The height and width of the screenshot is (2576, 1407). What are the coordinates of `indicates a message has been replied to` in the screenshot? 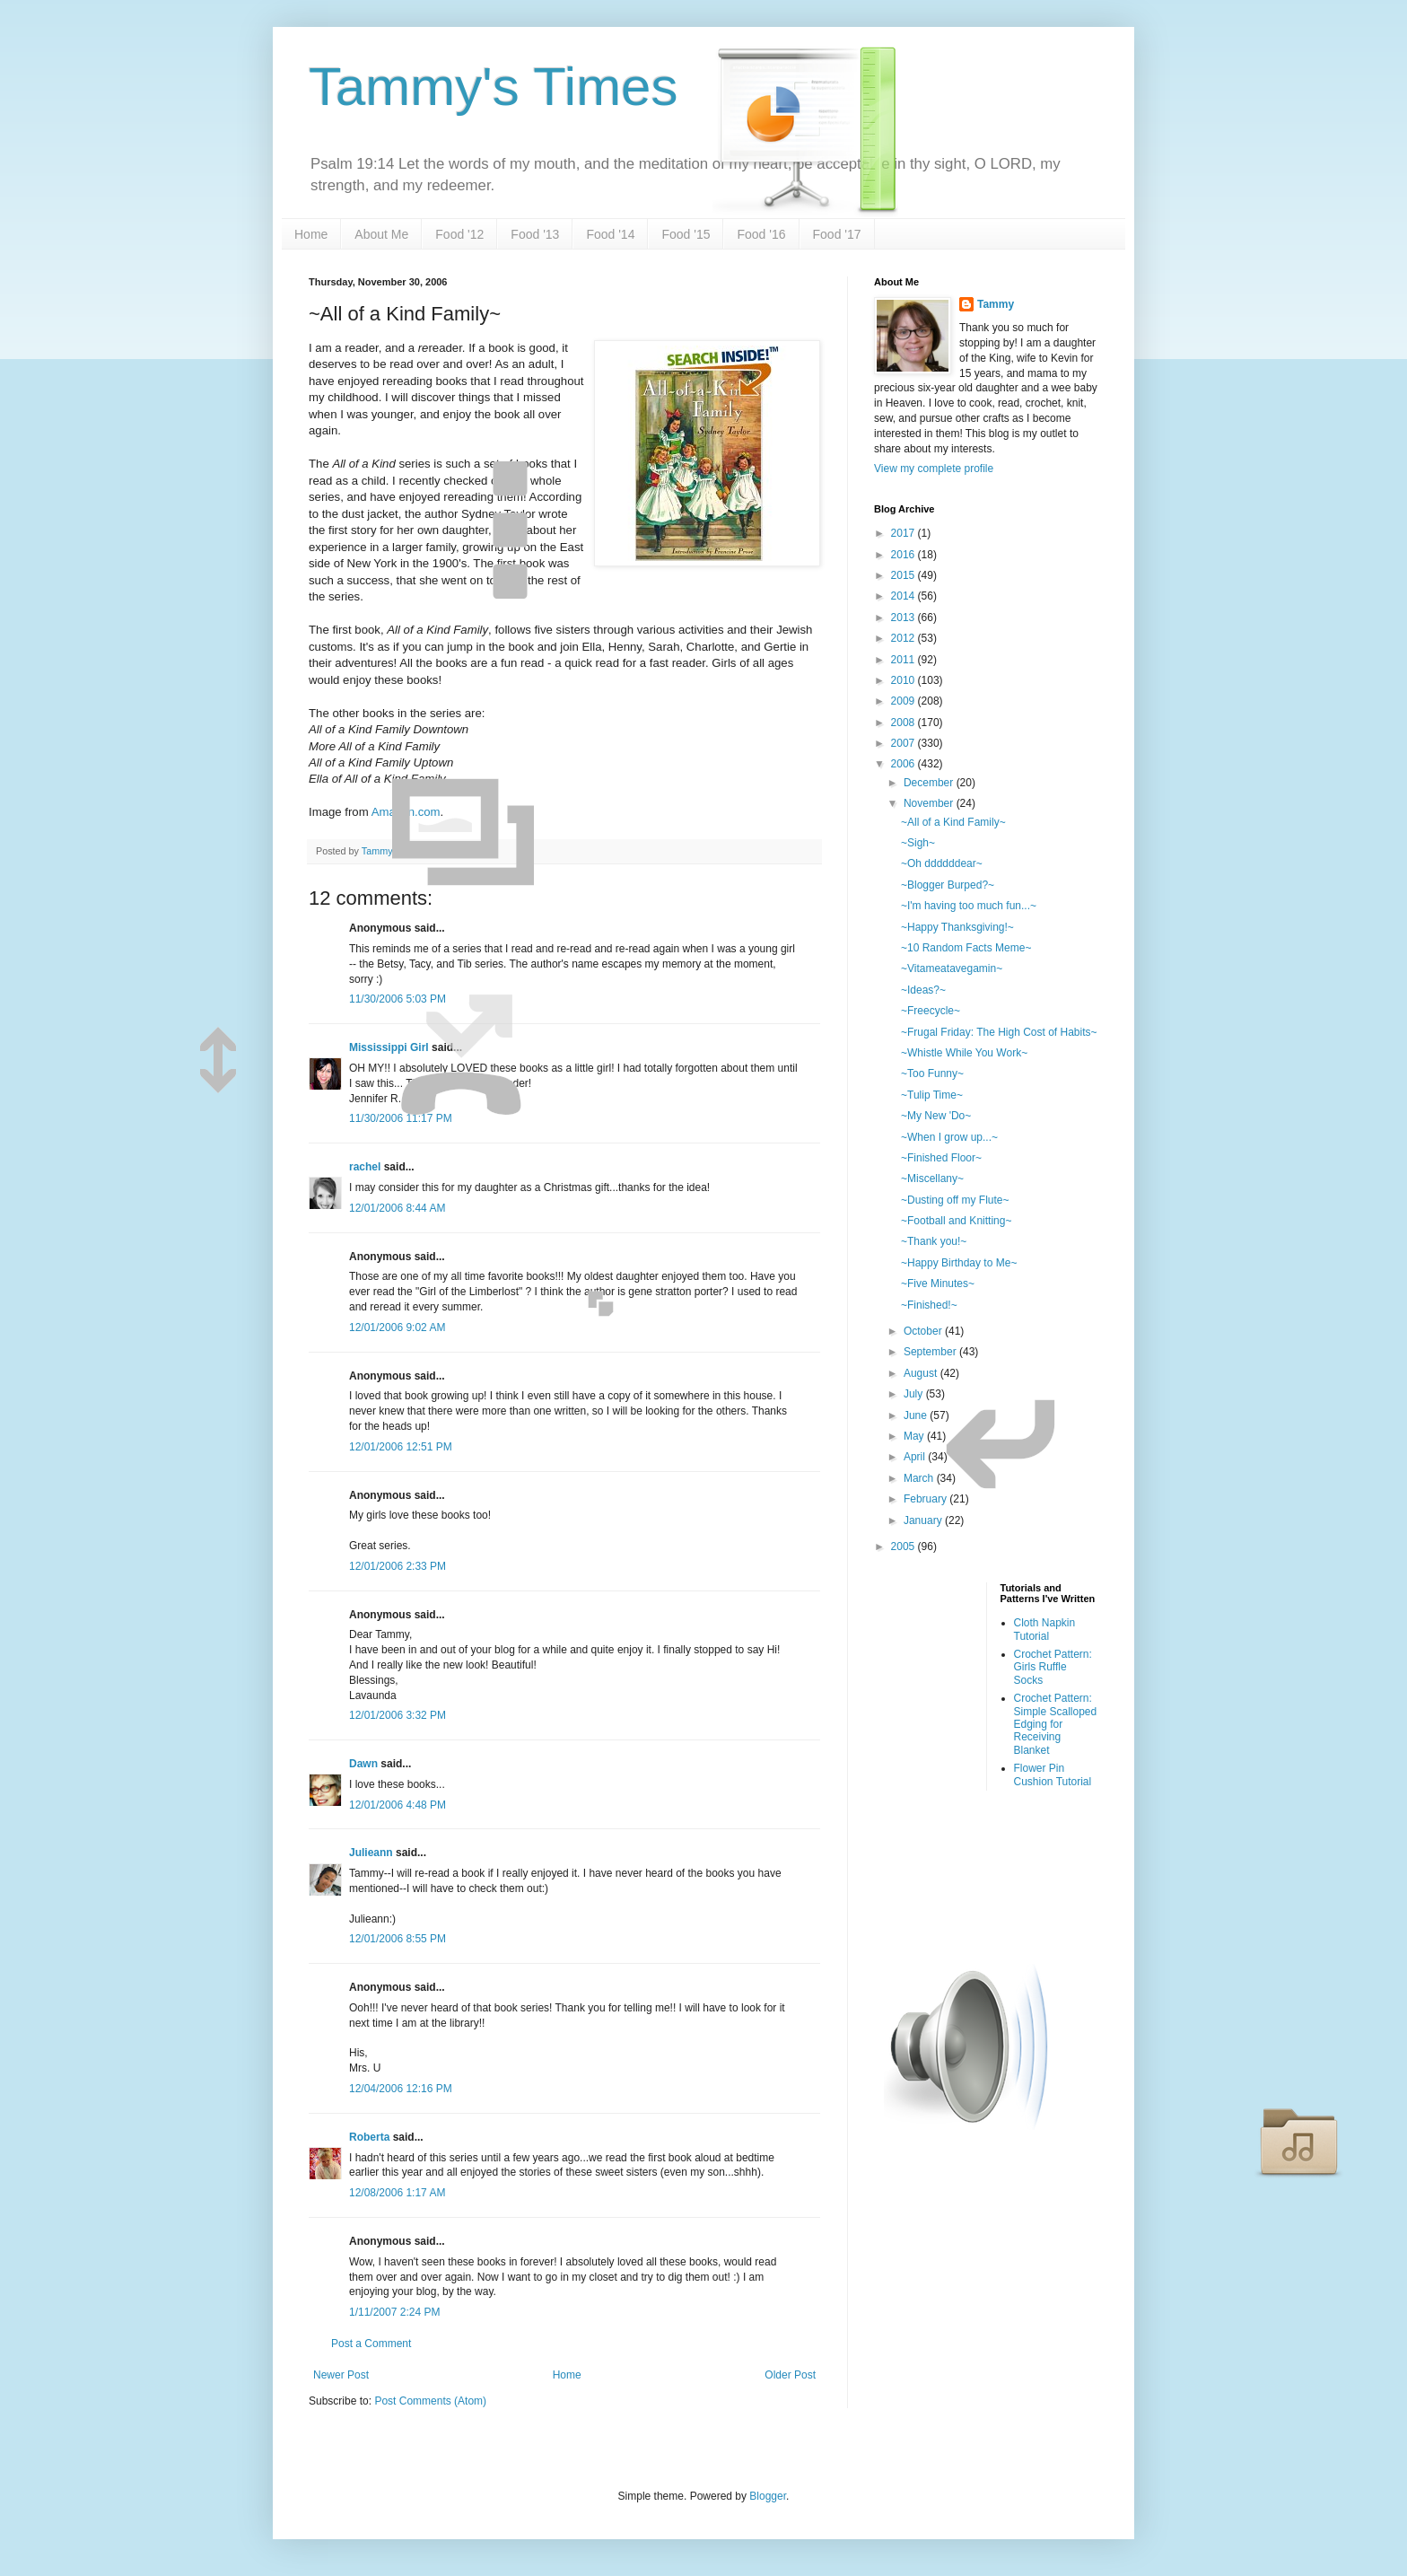 It's located at (995, 1439).